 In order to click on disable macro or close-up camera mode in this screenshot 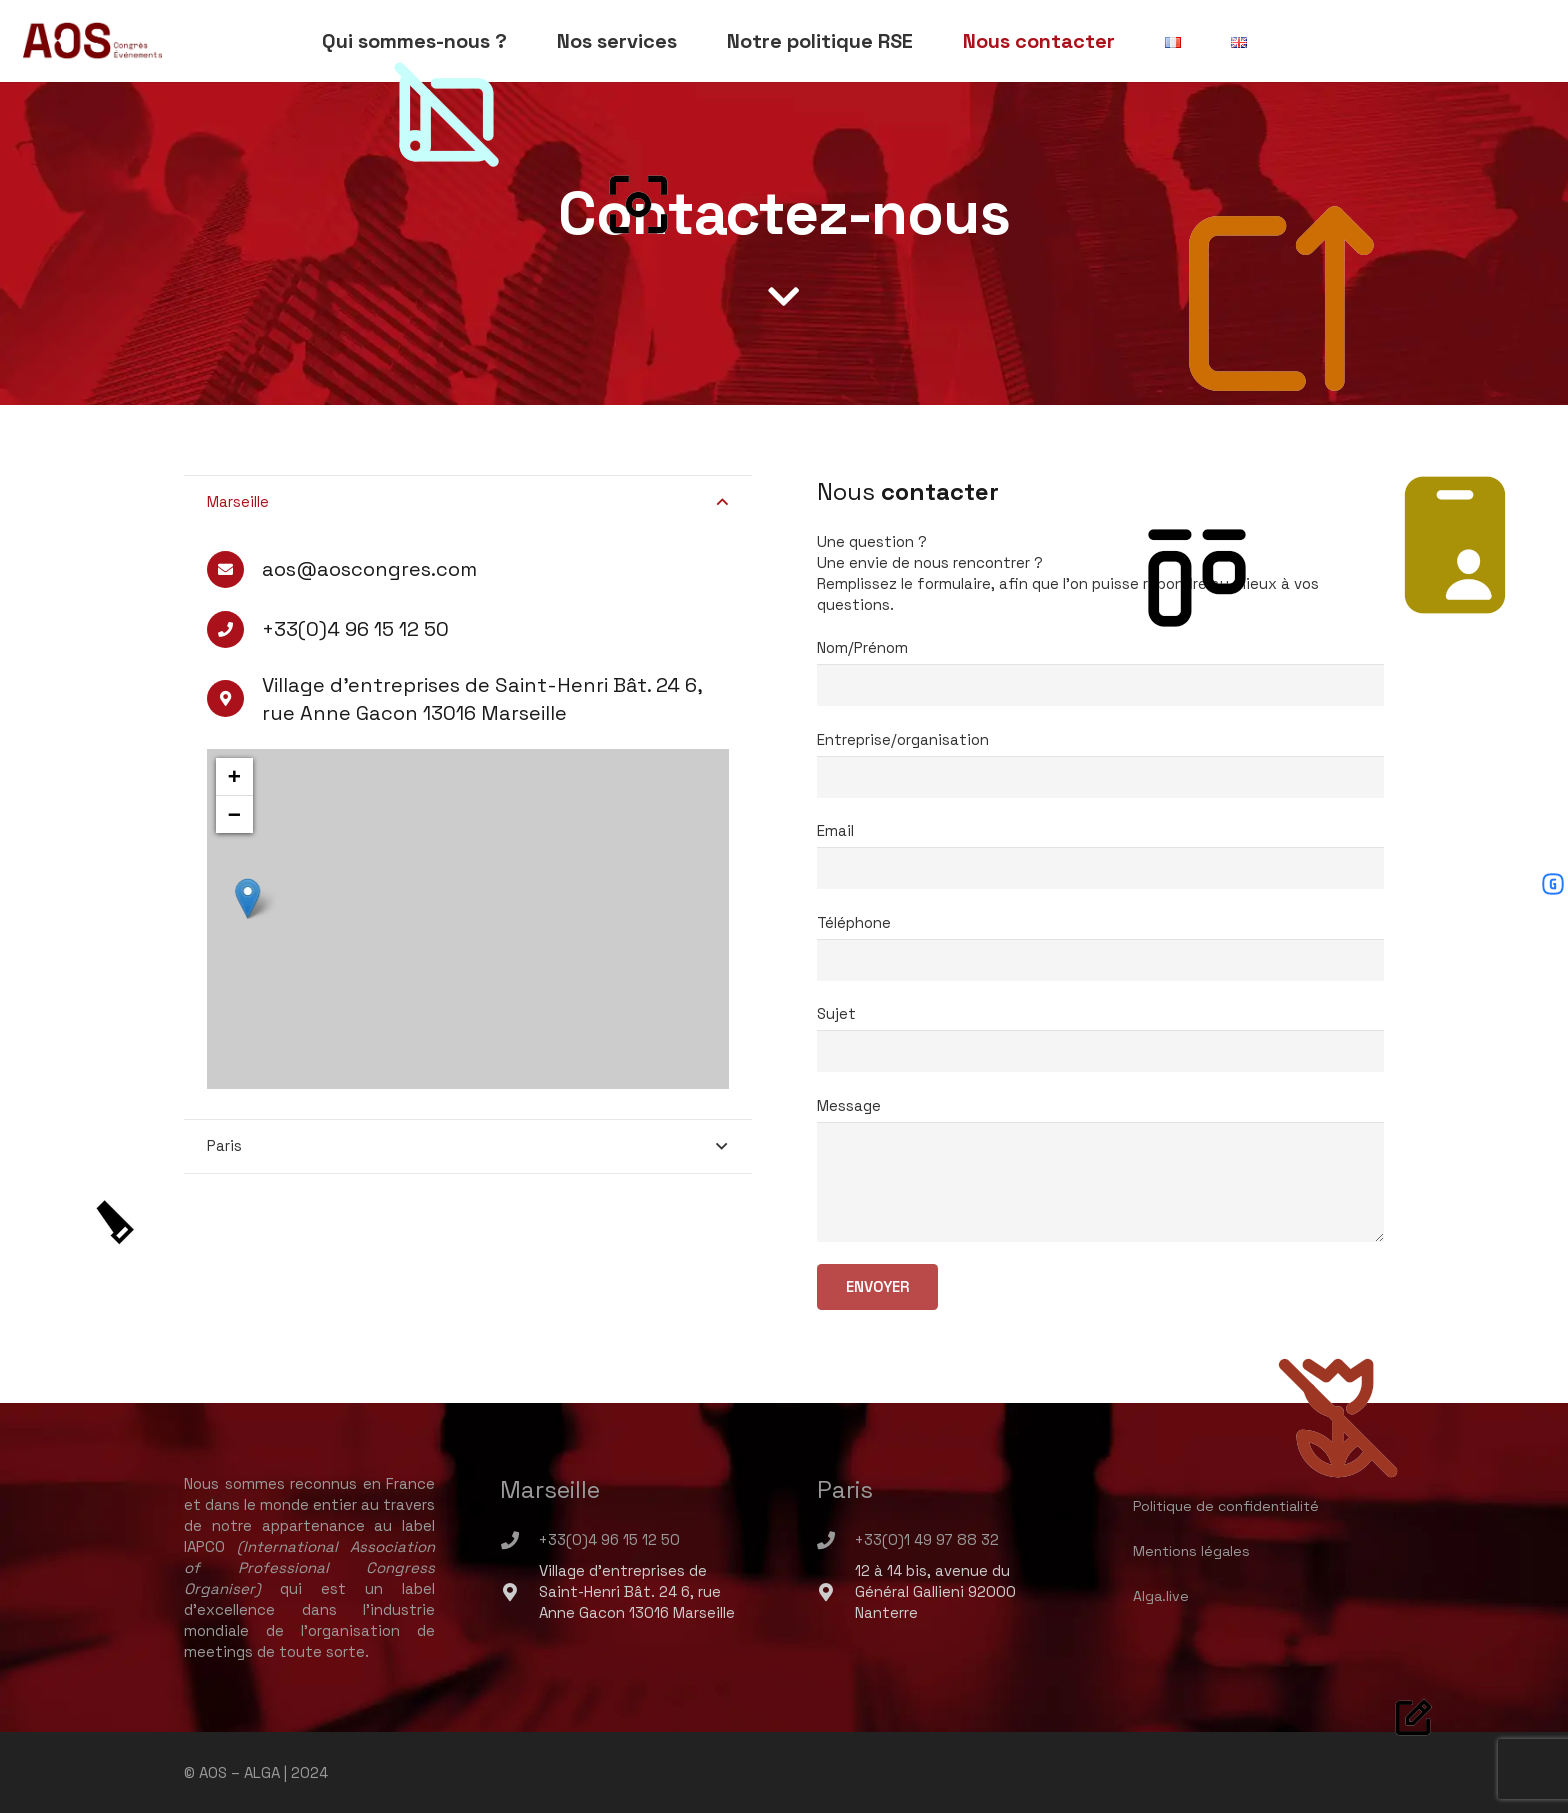, I will do `click(1338, 1418)`.